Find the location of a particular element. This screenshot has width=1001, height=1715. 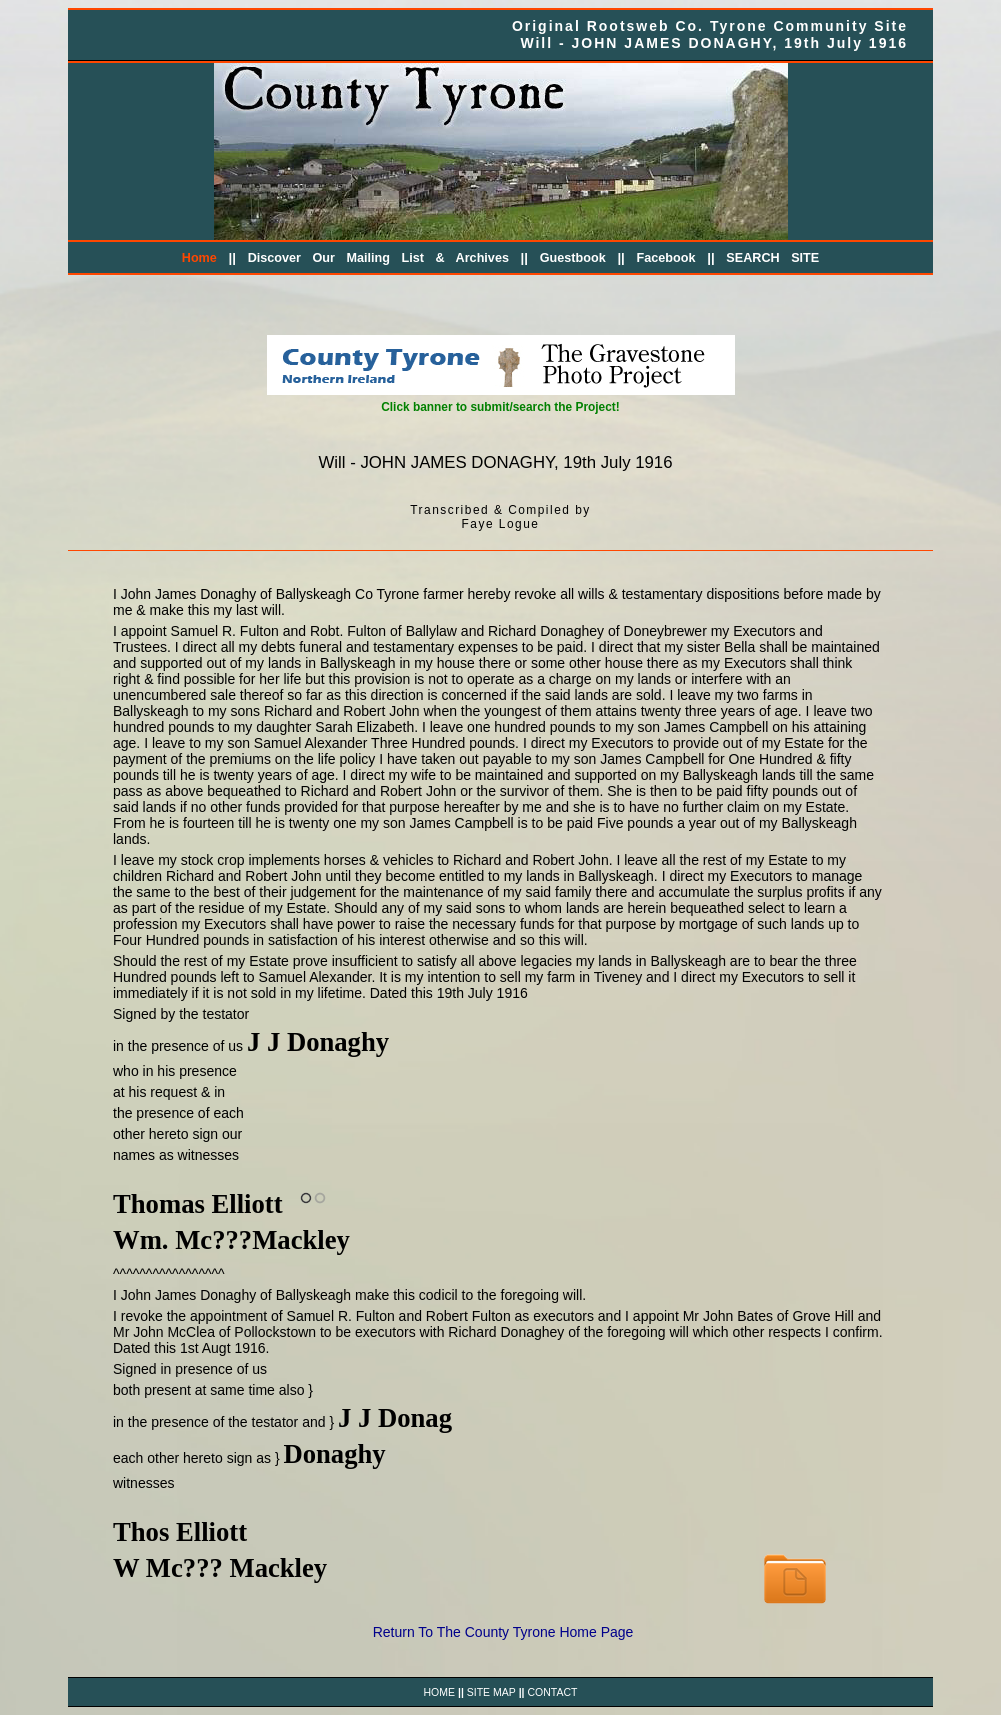

connect your flickr account is located at coordinates (313, 1198).